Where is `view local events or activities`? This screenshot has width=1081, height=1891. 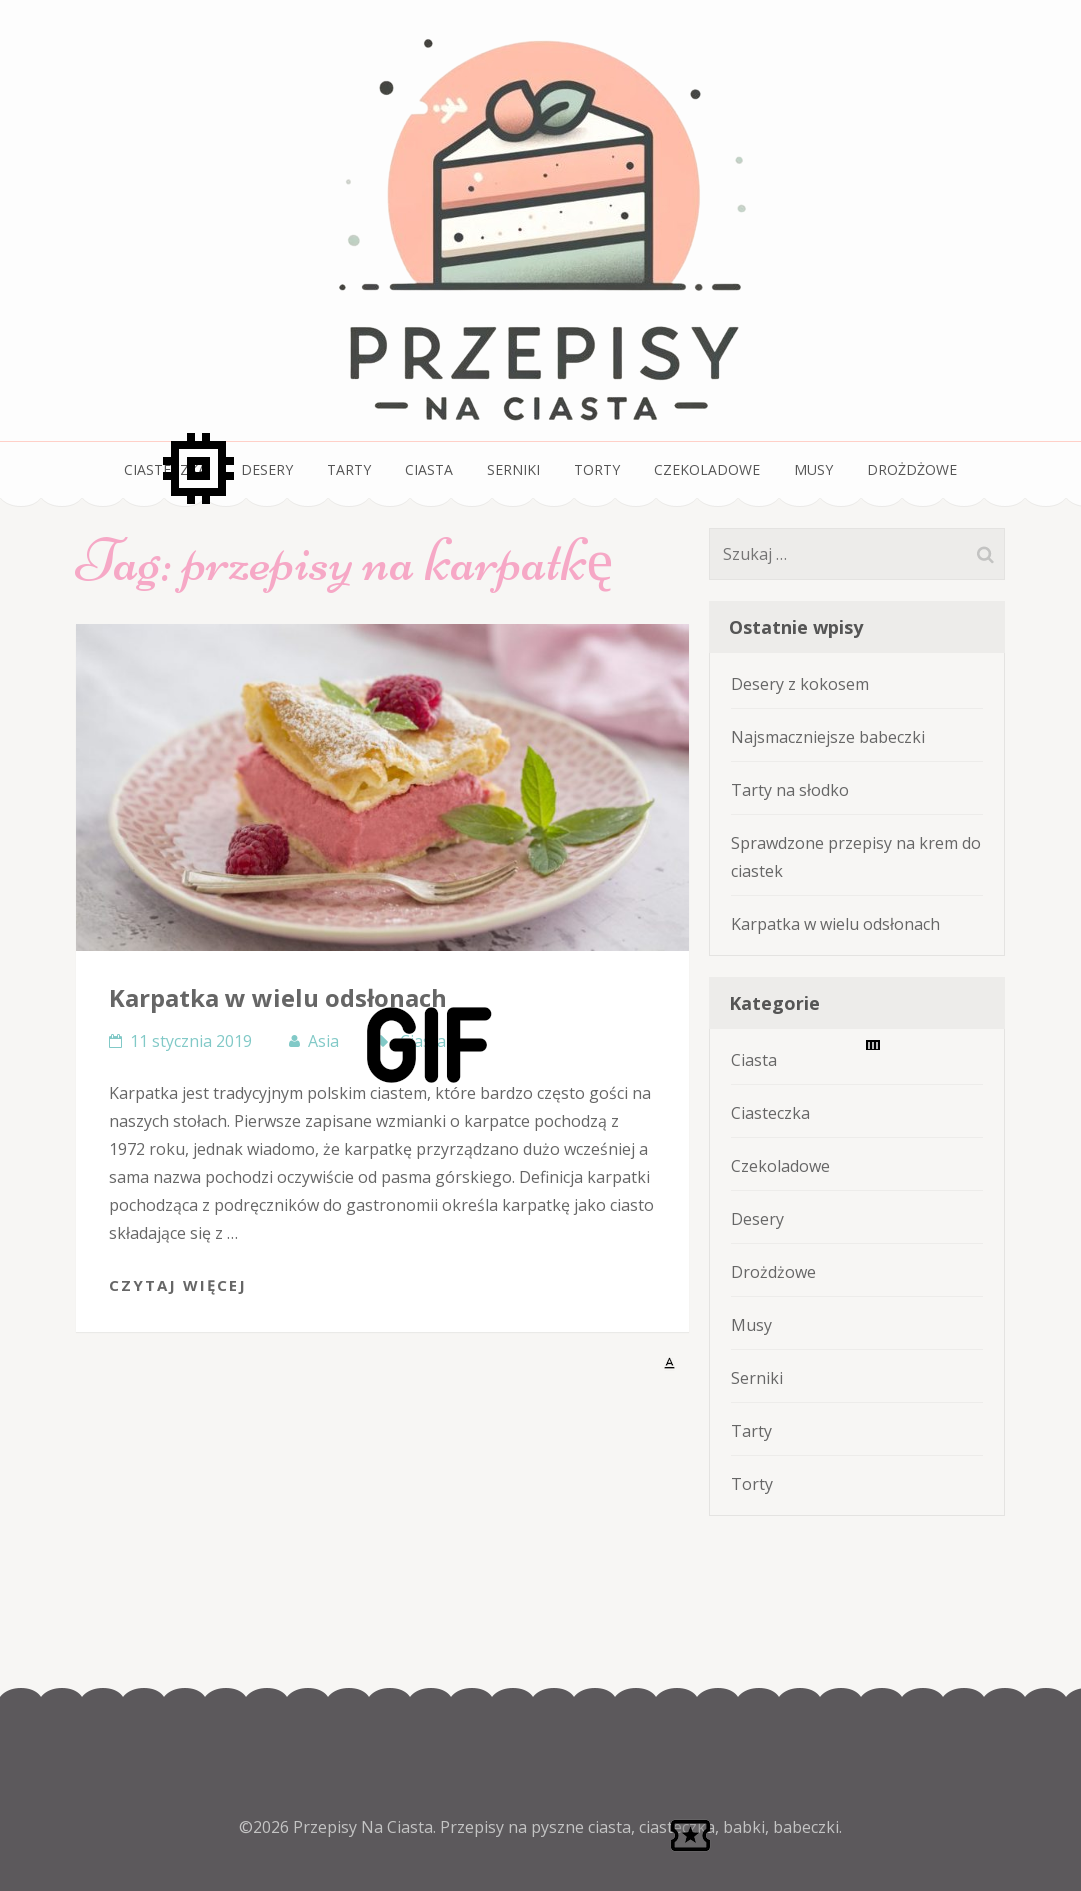
view local events or activities is located at coordinates (690, 1835).